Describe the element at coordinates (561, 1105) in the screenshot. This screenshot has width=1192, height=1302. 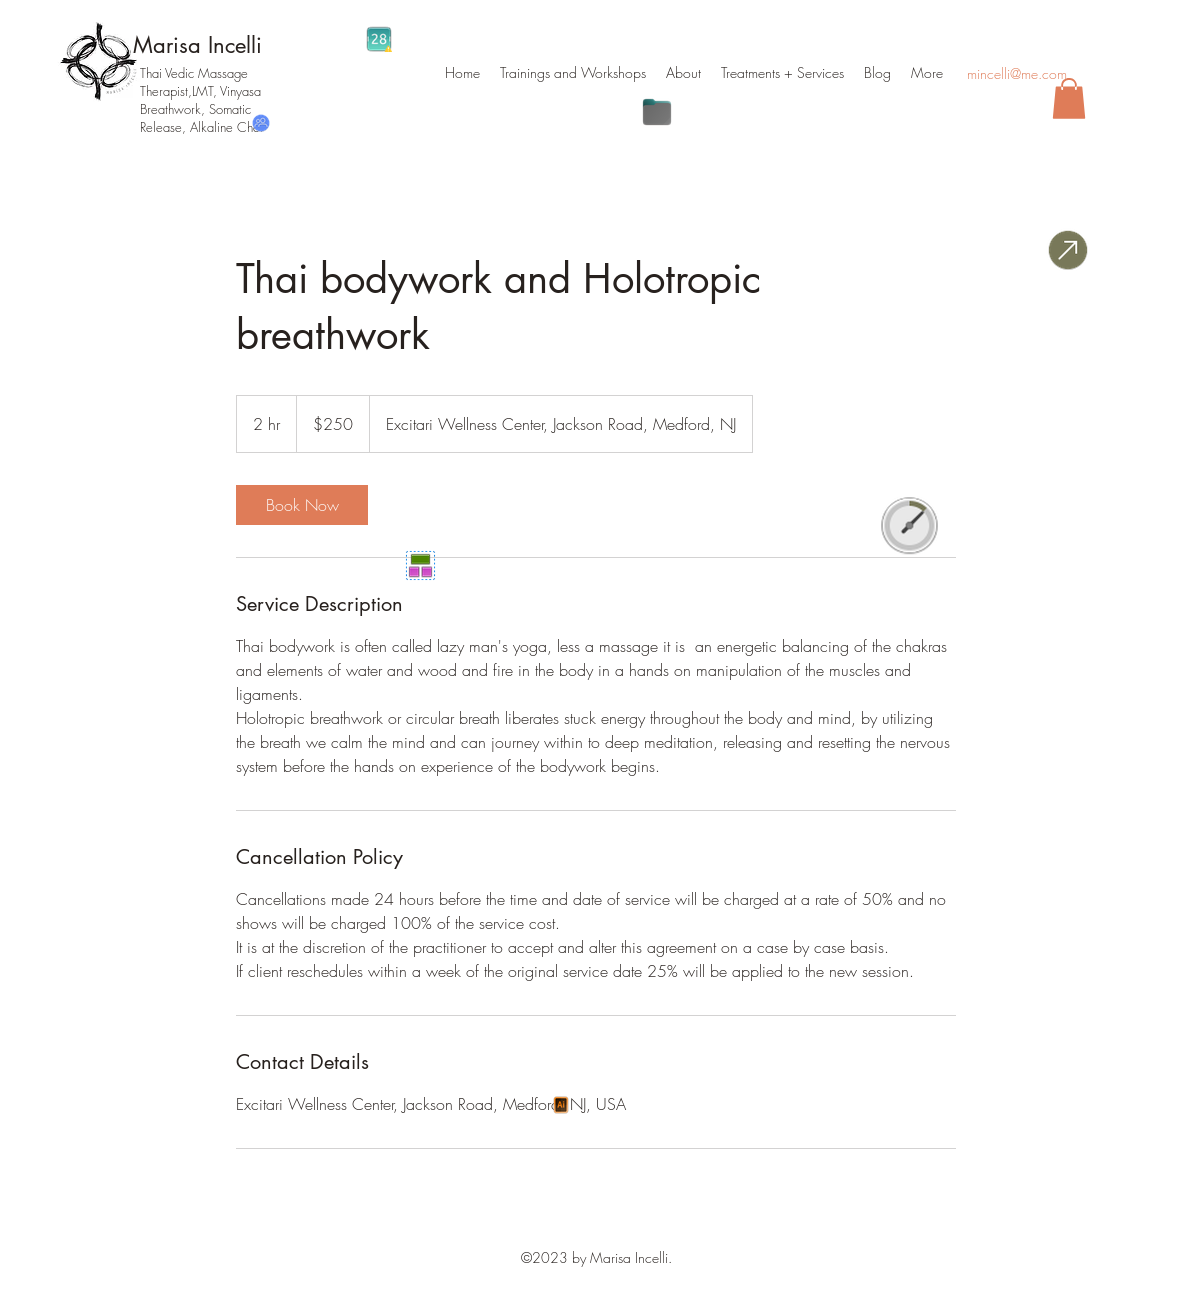
I see `open an Adobe Illustrator file` at that location.